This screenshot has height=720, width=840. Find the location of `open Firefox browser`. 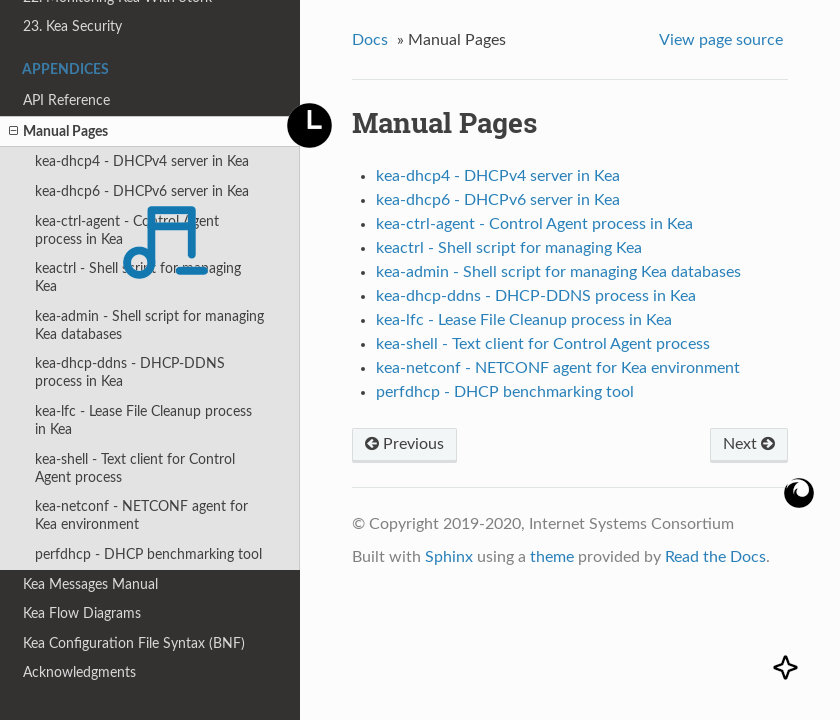

open Firefox browser is located at coordinates (799, 493).